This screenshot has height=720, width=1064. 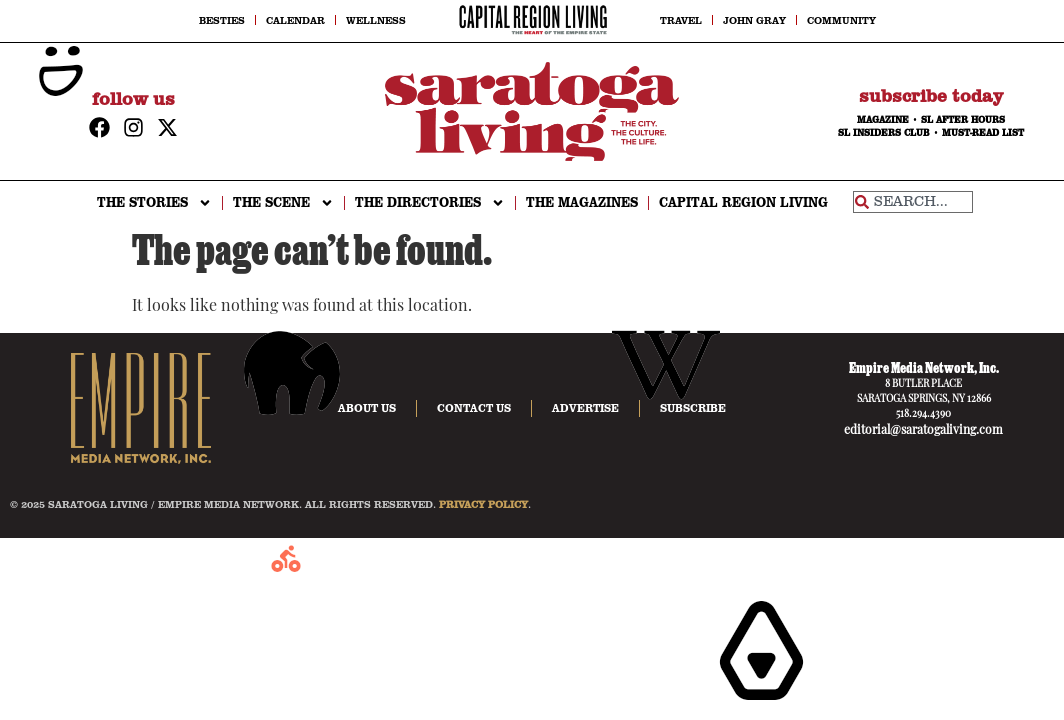 What do you see at coordinates (666, 365) in the screenshot?
I see `open Wikipedia` at bounding box center [666, 365].